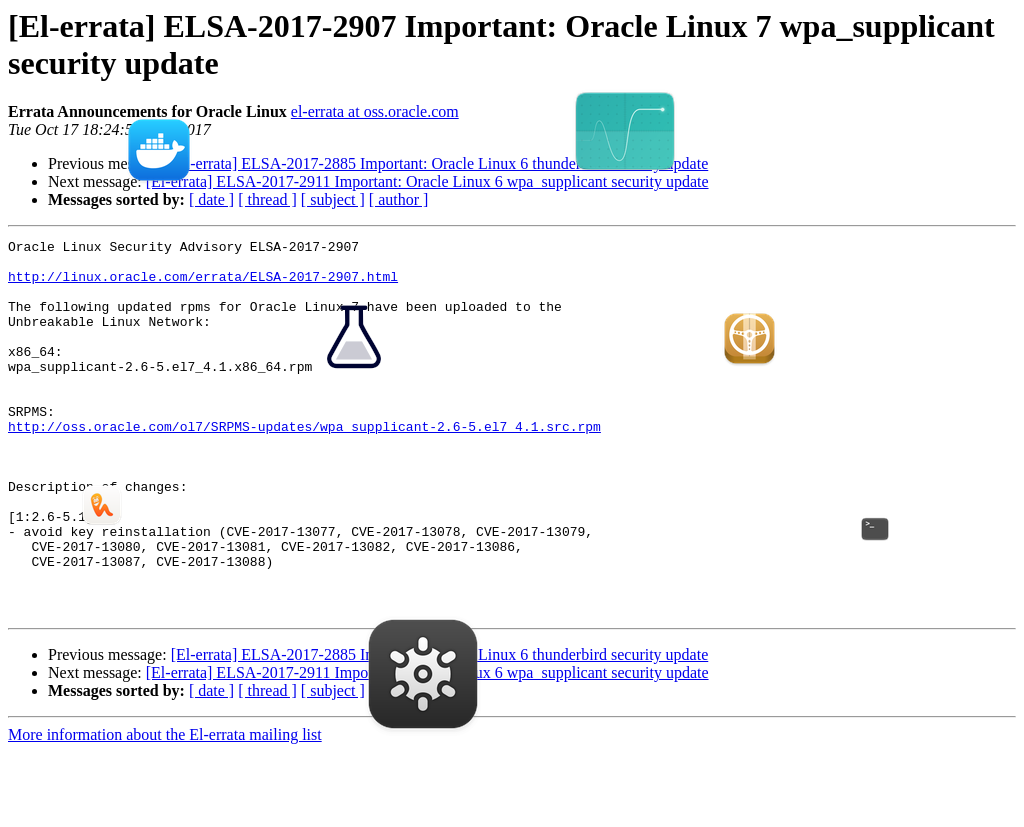 Image resolution: width=1024 pixels, height=827 pixels. I want to click on open Docker desktop application, so click(159, 150).